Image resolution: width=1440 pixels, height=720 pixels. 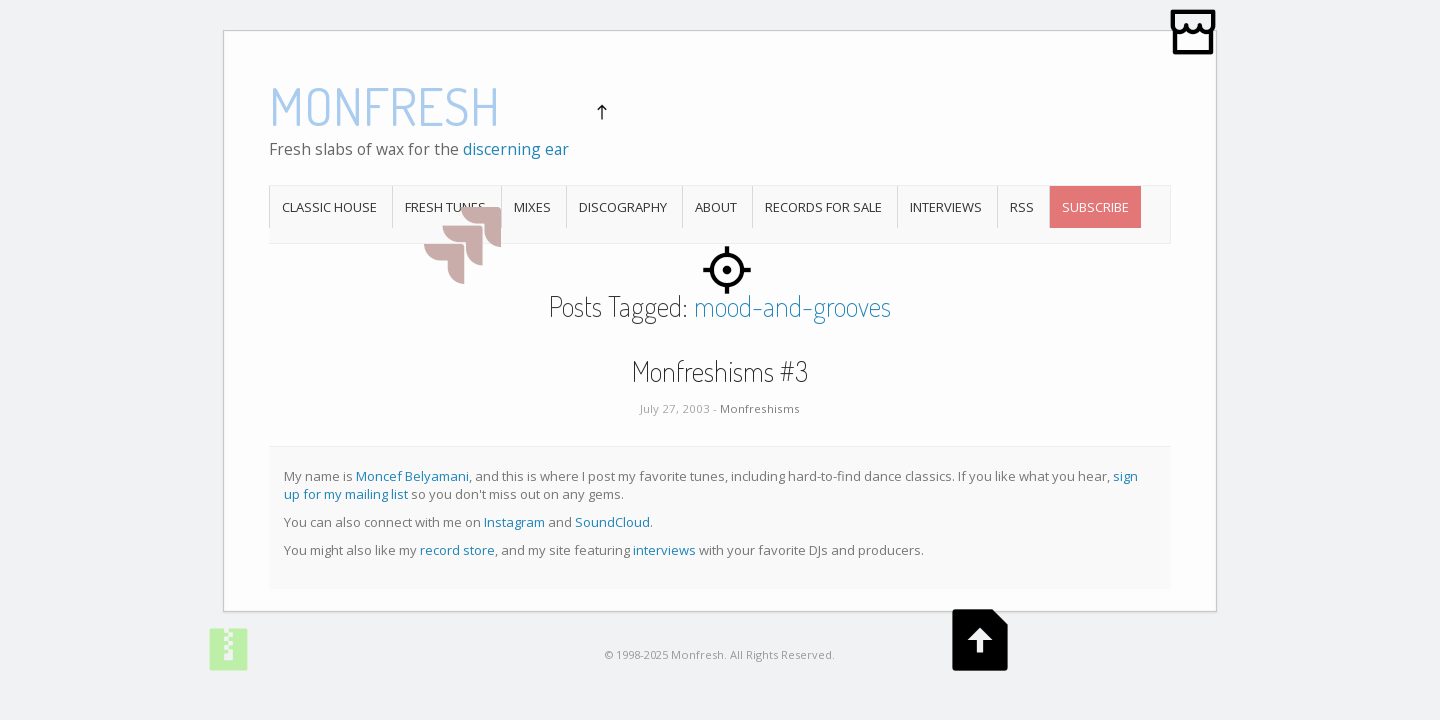 What do you see at coordinates (727, 270) in the screenshot?
I see `focus on a specific area or element` at bounding box center [727, 270].